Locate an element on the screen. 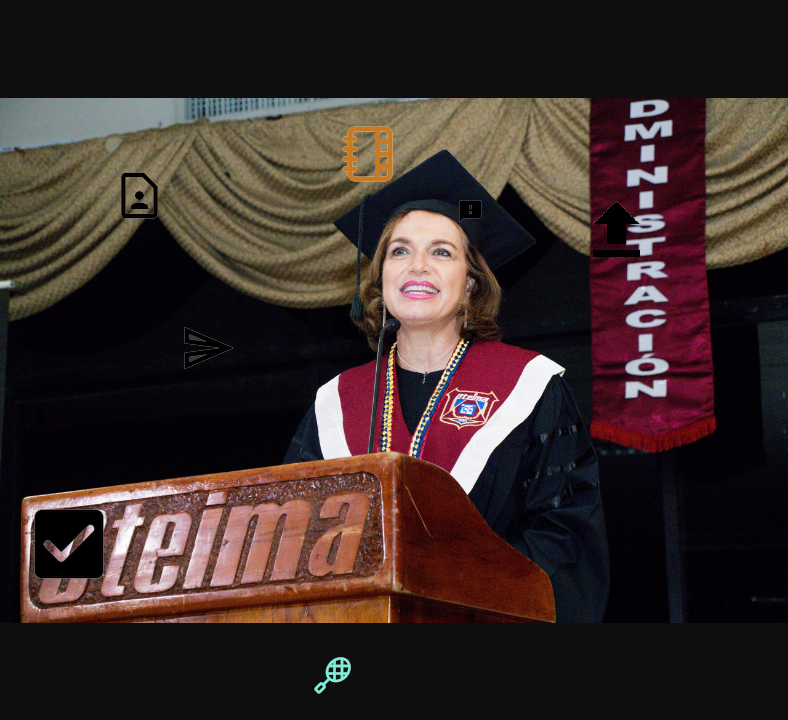 The image size is (788, 720). a selected or checked option is located at coordinates (69, 544).